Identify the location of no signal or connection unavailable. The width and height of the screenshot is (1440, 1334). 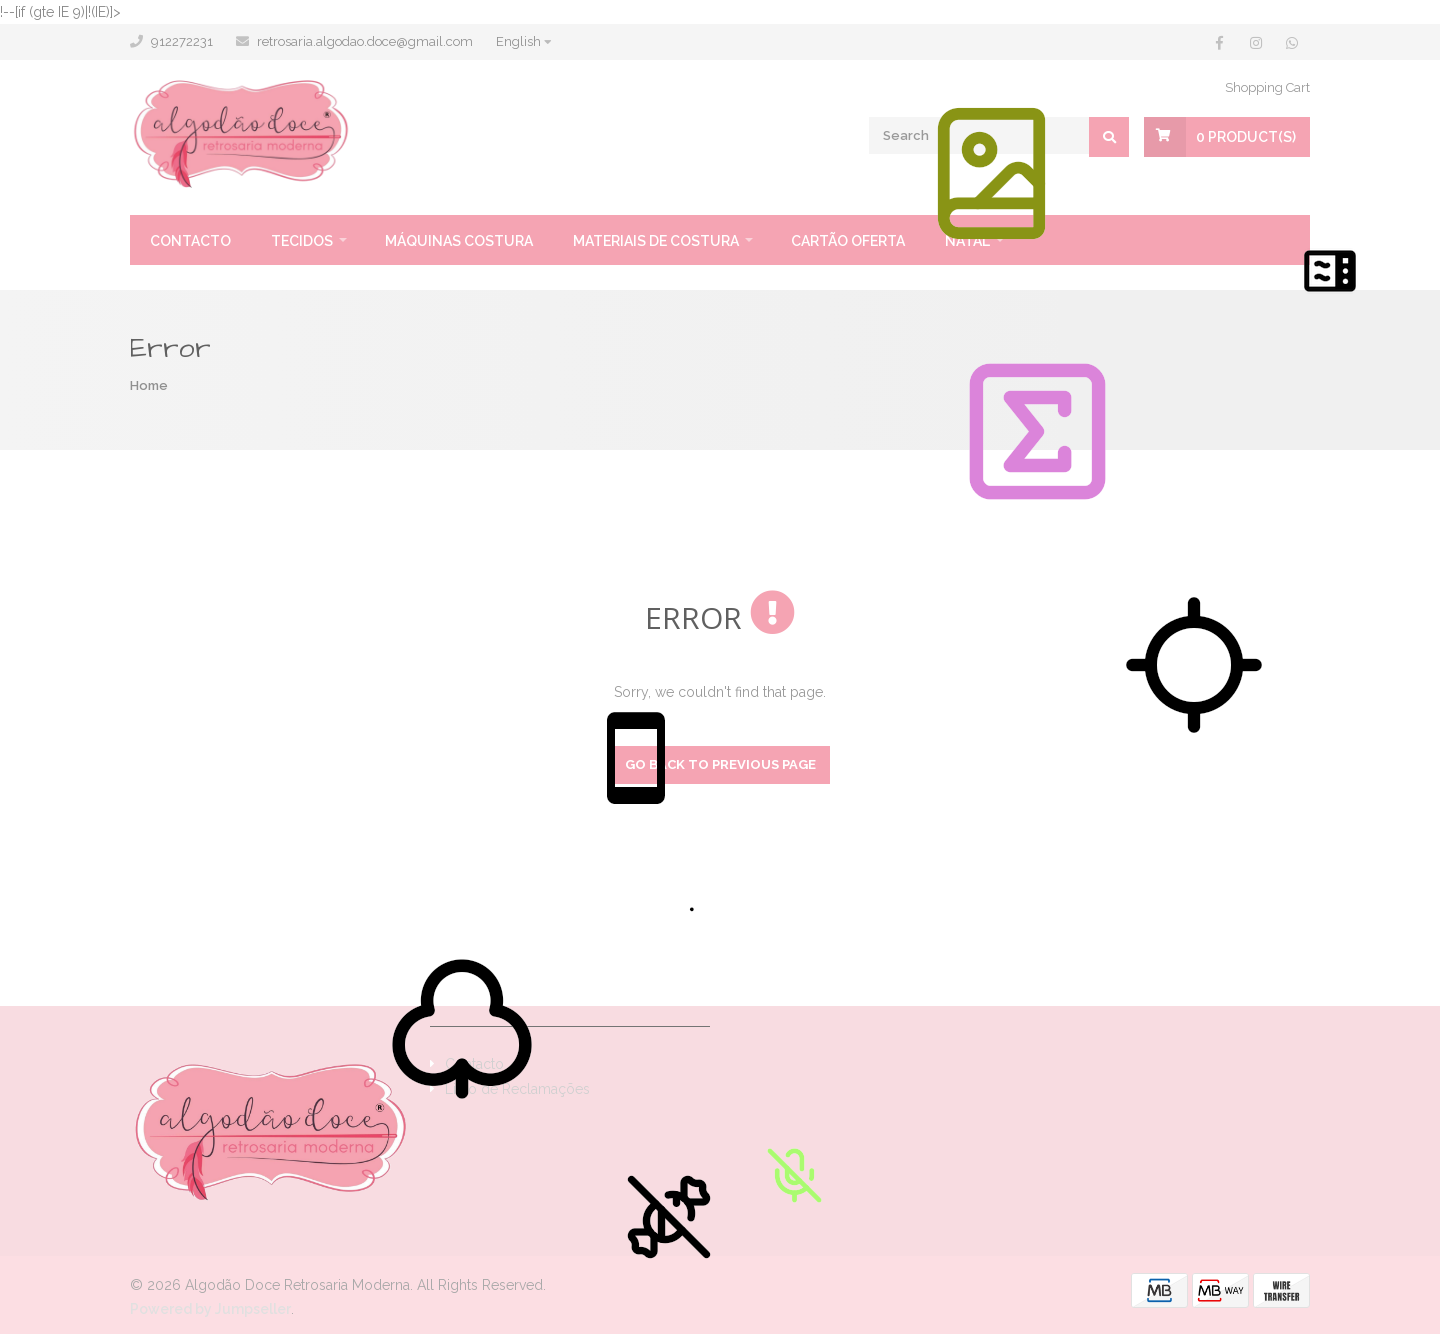
(711, 894).